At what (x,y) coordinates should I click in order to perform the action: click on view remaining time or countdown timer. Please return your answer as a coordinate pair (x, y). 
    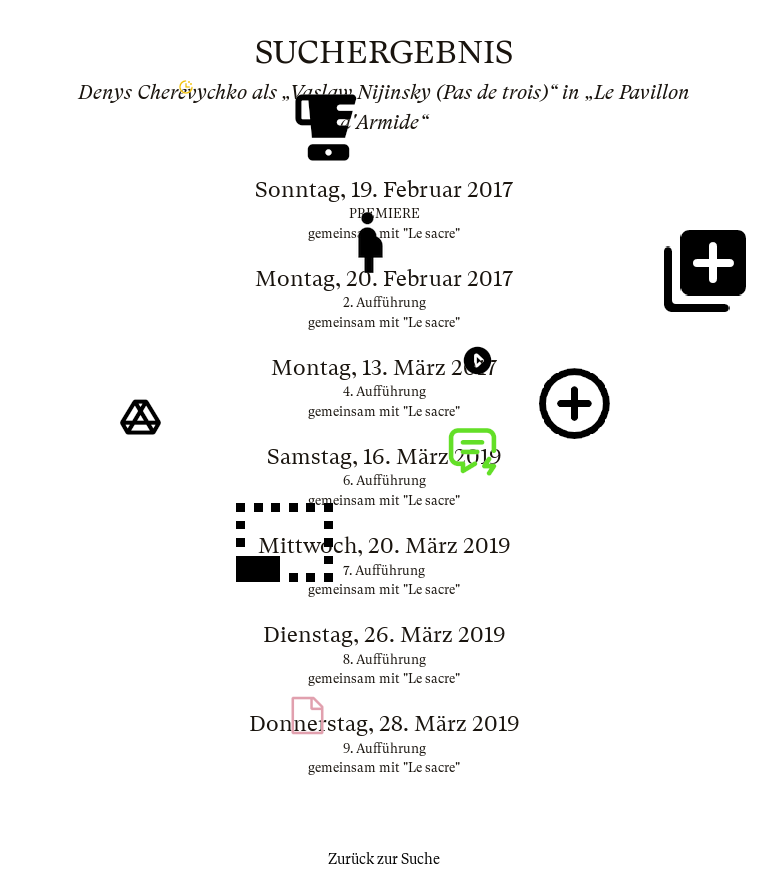
    Looking at the image, I should click on (186, 87).